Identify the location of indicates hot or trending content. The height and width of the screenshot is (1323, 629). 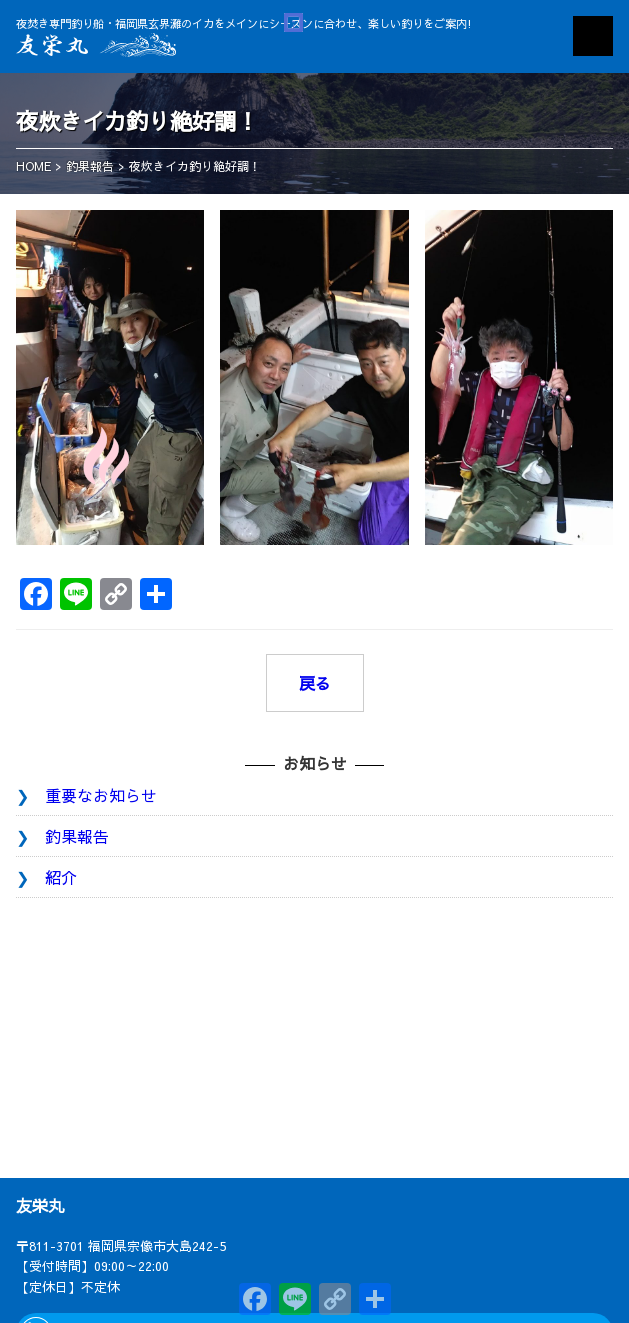
(107, 457).